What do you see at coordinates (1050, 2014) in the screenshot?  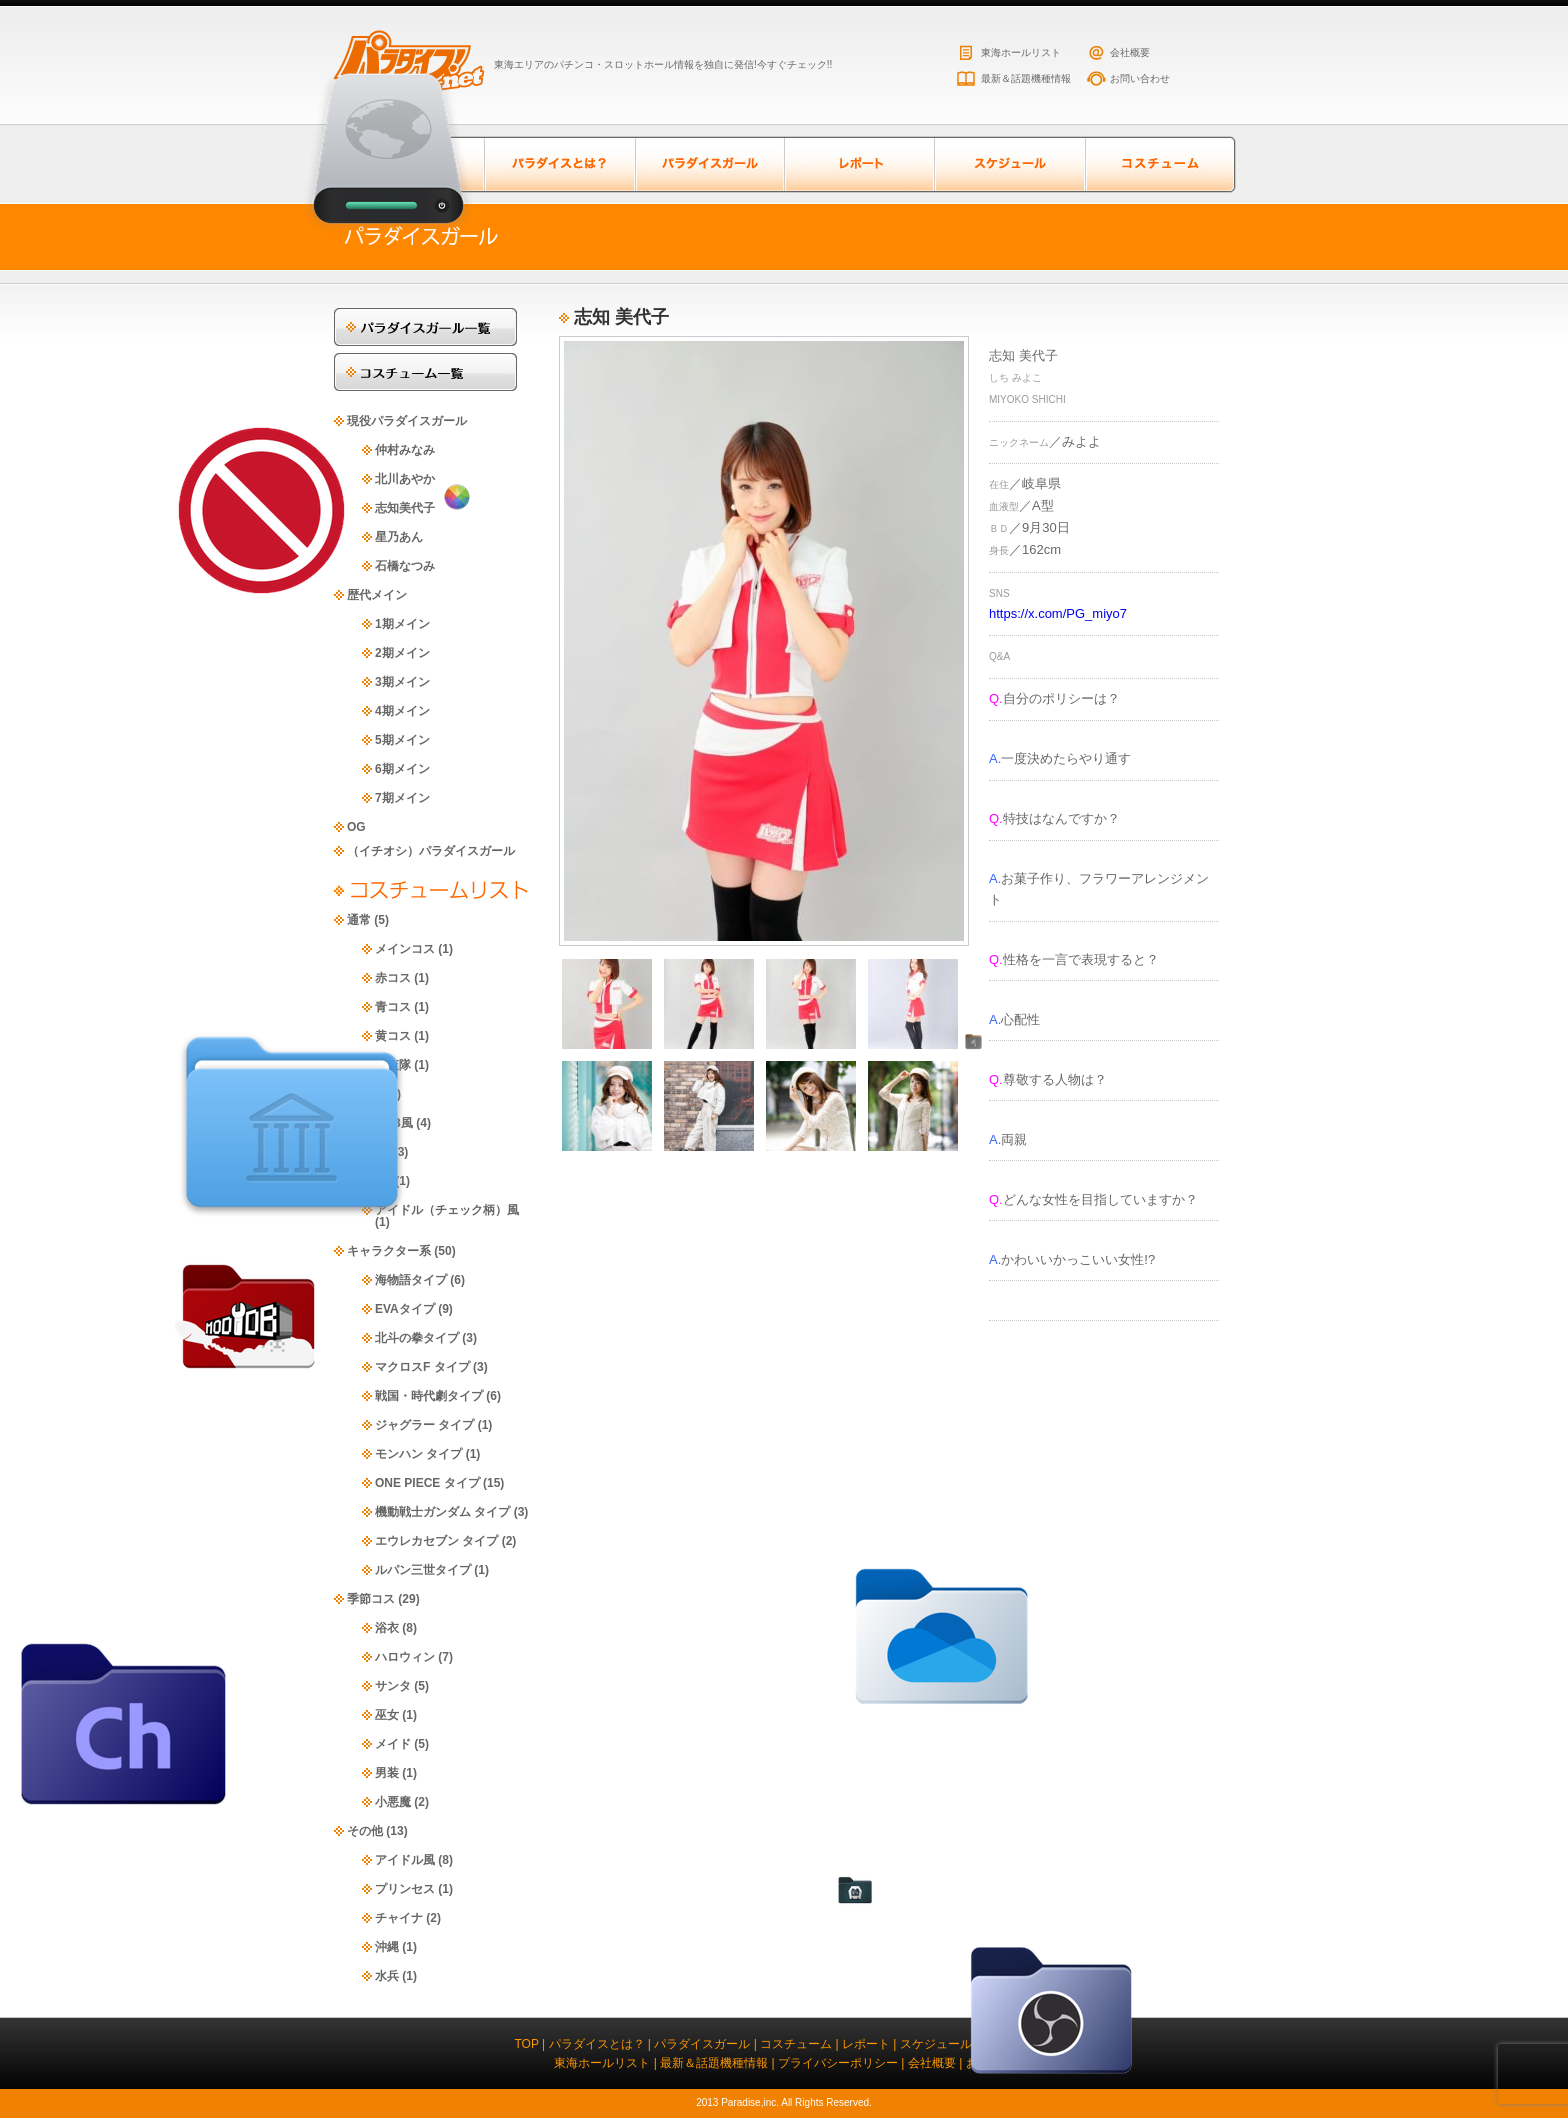 I see `open OBS Studio project files folder` at bounding box center [1050, 2014].